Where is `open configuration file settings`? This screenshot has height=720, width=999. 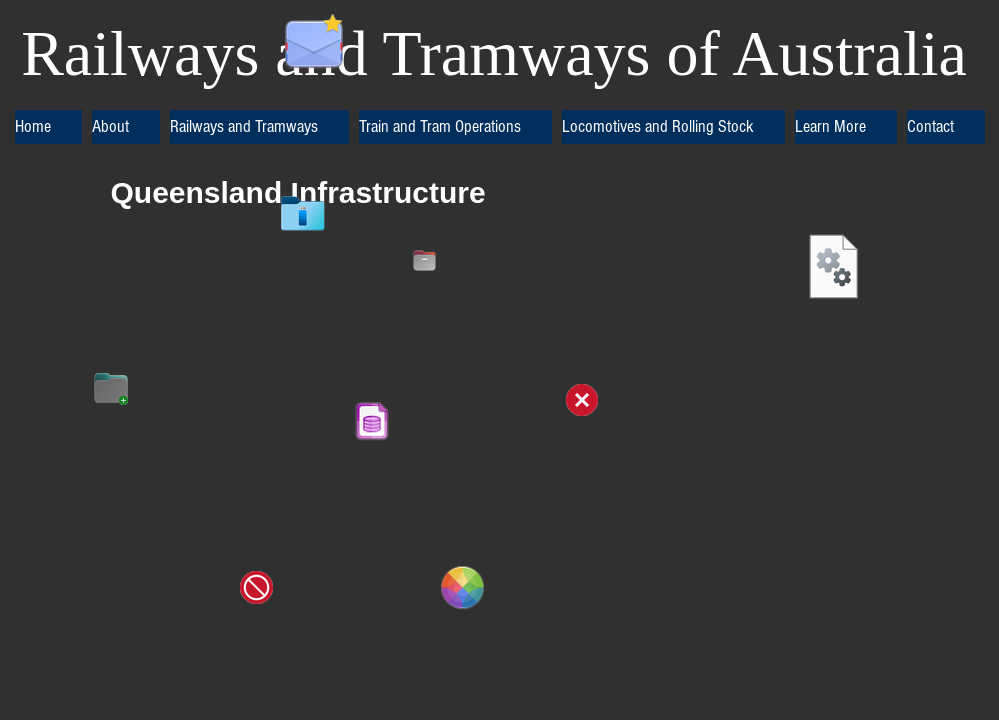
open configuration file settings is located at coordinates (833, 266).